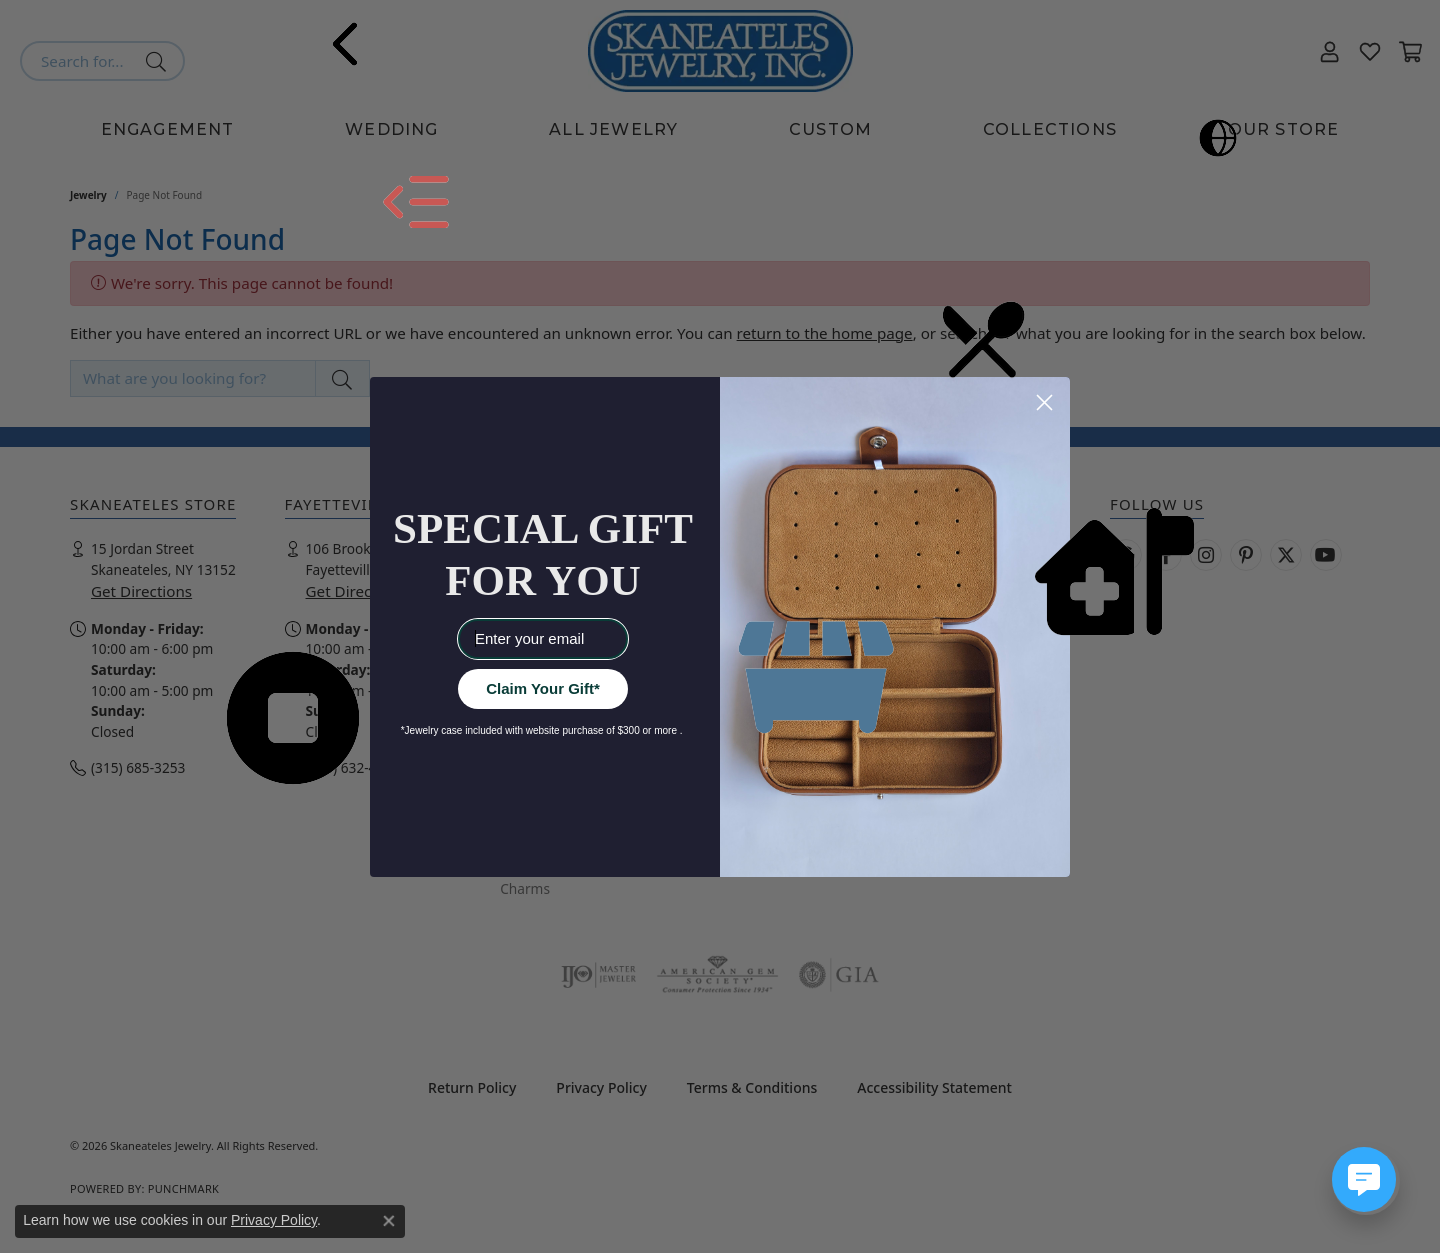 This screenshot has width=1440, height=1253. Describe the element at coordinates (293, 718) in the screenshot. I see `stop media playback` at that location.